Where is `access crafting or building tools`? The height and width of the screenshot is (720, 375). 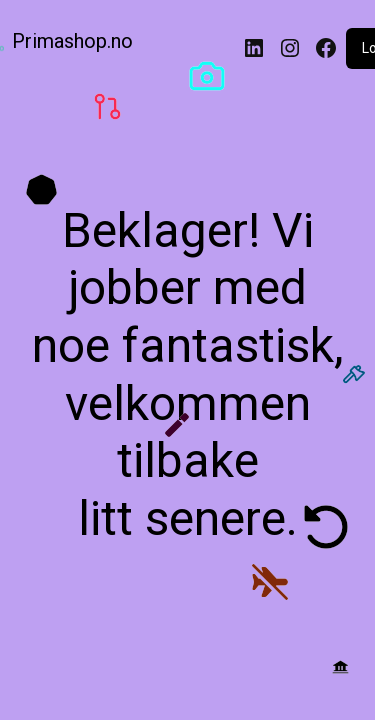 access crafting or building tools is located at coordinates (354, 375).